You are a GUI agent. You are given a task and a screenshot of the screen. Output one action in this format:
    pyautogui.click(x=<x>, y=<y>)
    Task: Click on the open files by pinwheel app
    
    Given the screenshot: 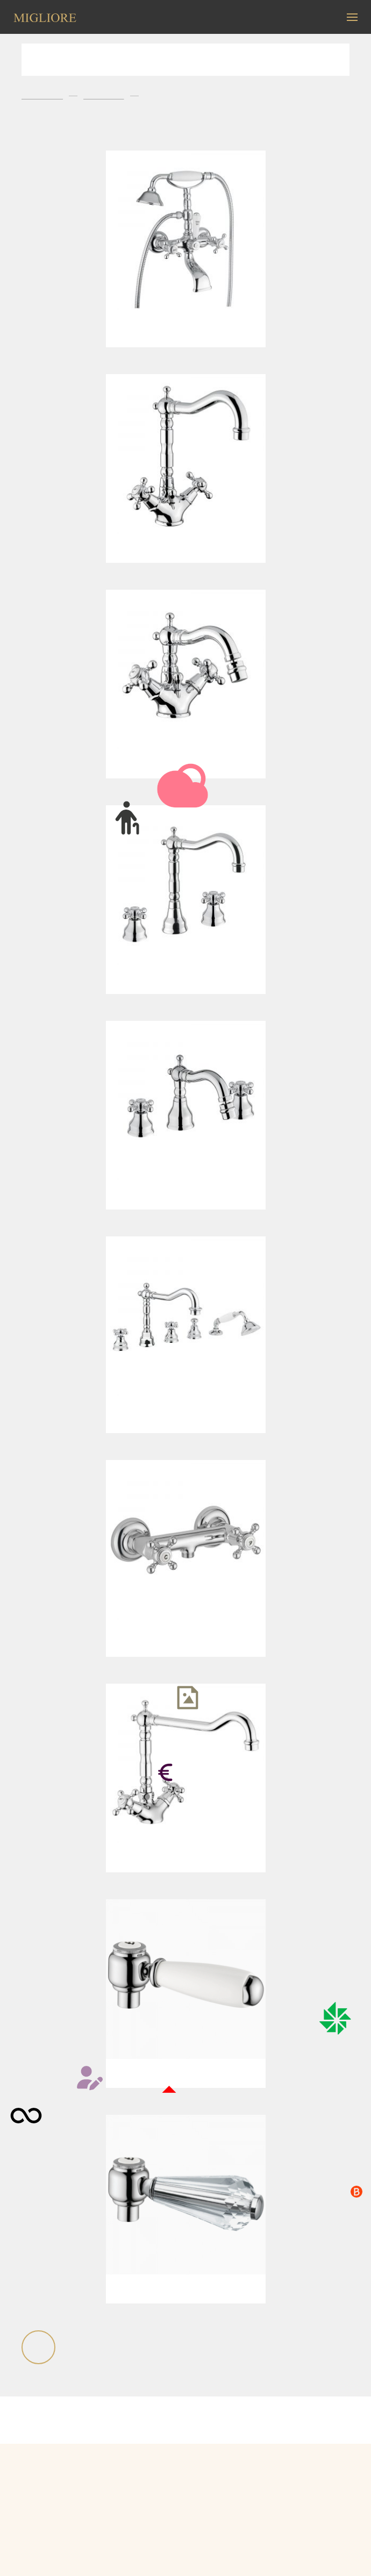 What is the action you would take?
    pyautogui.click(x=335, y=2018)
    